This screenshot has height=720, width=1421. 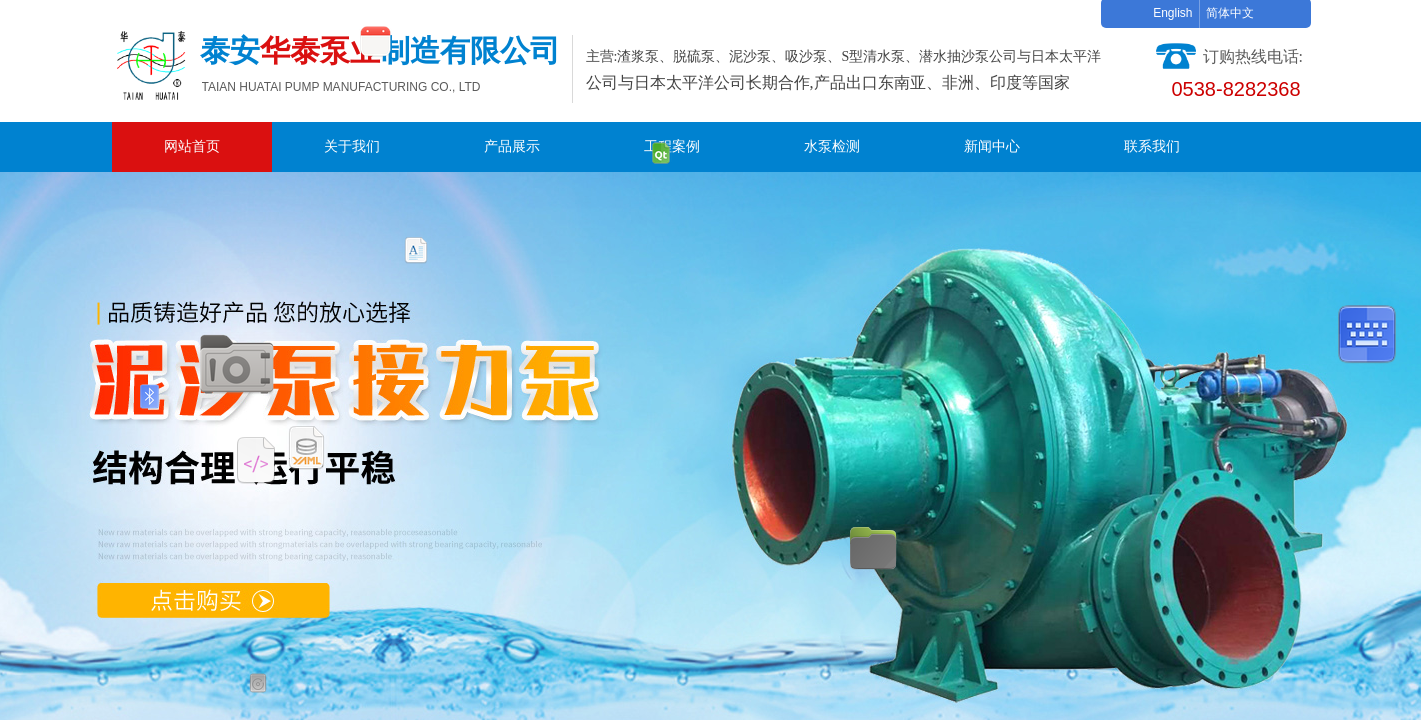 What do you see at coordinates (256, 460) in the screenshot?
I see `an XML or markup file` at bounding box center [256, 460].